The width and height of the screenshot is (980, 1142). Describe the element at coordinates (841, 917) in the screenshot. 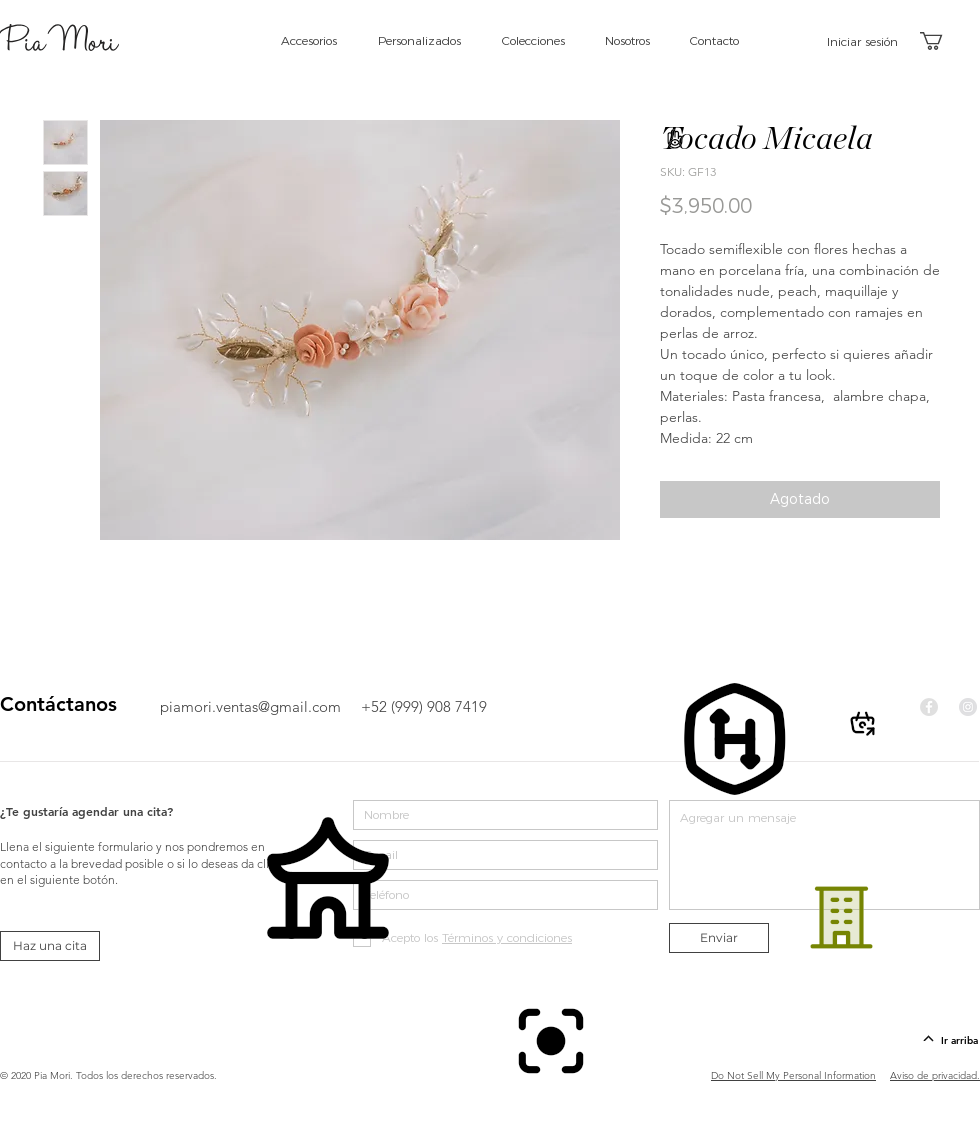

I see `view building or office location` at that location.